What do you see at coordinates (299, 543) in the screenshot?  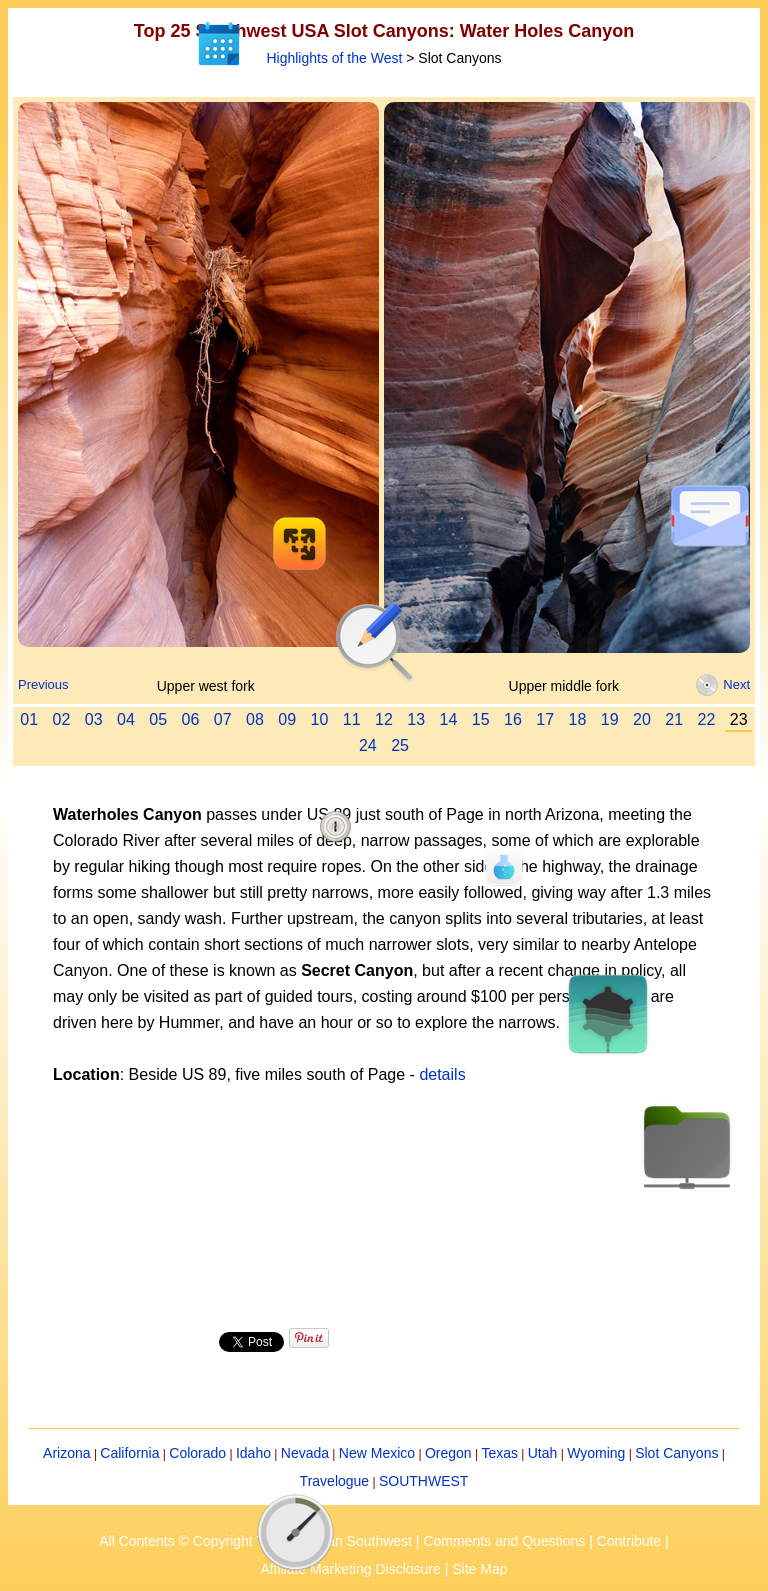 I see `open vmware player application` at bounding box center [299, 543].